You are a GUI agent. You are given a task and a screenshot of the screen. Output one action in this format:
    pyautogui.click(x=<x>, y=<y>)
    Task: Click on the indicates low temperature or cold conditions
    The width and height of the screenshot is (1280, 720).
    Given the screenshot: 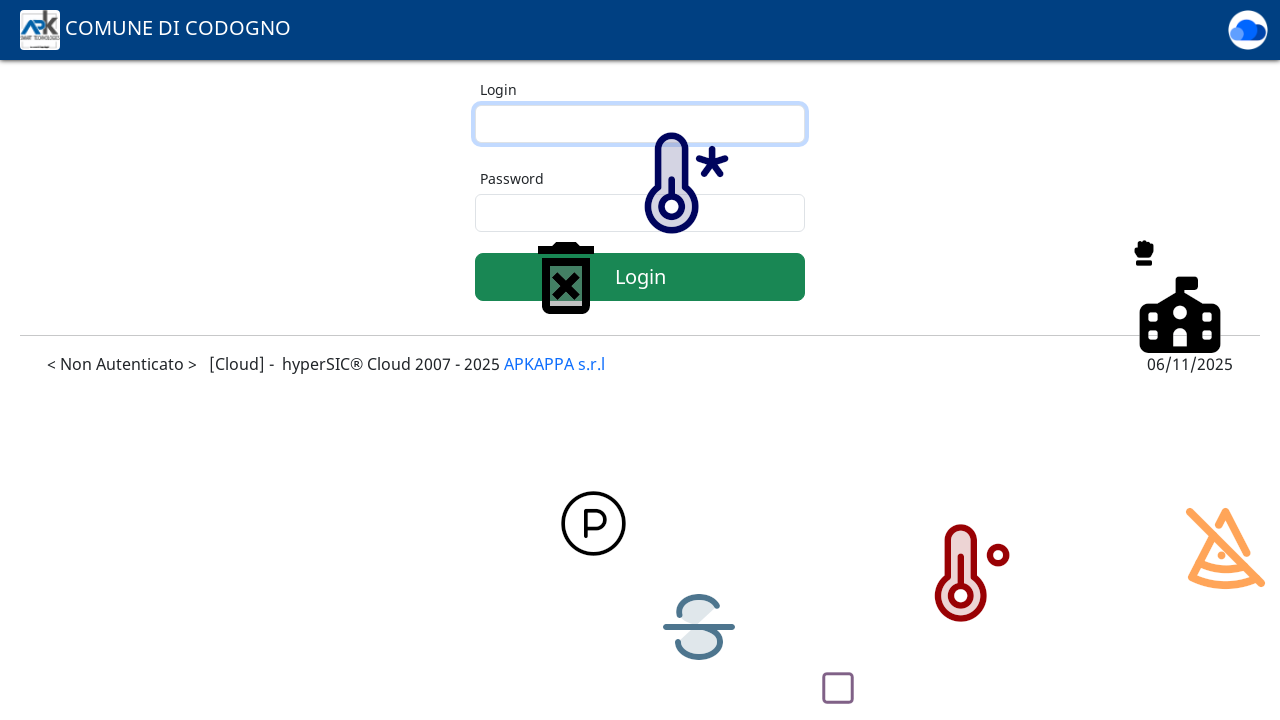 What is the action you would take?
    pyautogui.click(x=675, y=183)
    